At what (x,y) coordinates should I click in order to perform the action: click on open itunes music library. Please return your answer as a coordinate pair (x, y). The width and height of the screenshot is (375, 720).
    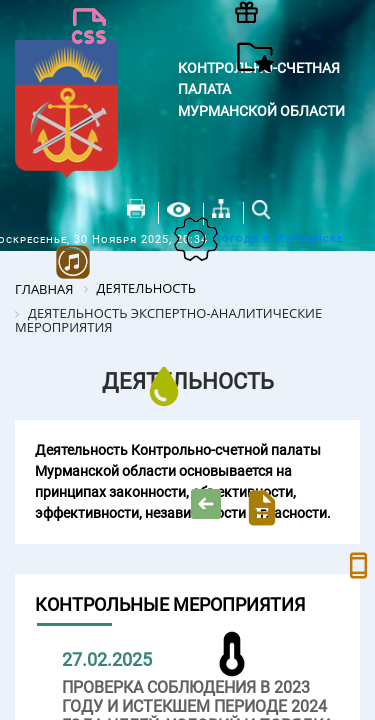
    Looking at the image, I should click on (73, 262).